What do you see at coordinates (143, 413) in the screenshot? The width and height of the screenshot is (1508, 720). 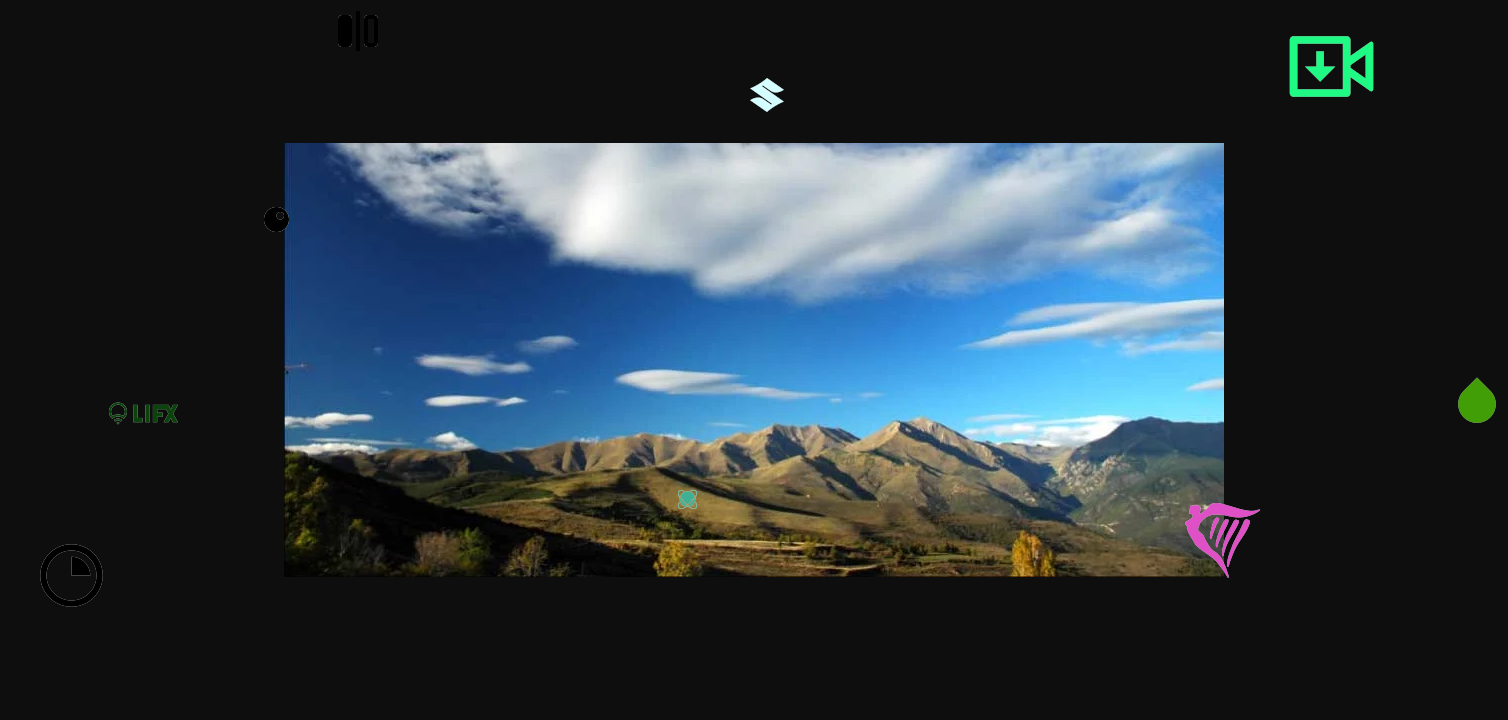 I see `open the LIFX smart lighting app` at bounding box center [143, 413].